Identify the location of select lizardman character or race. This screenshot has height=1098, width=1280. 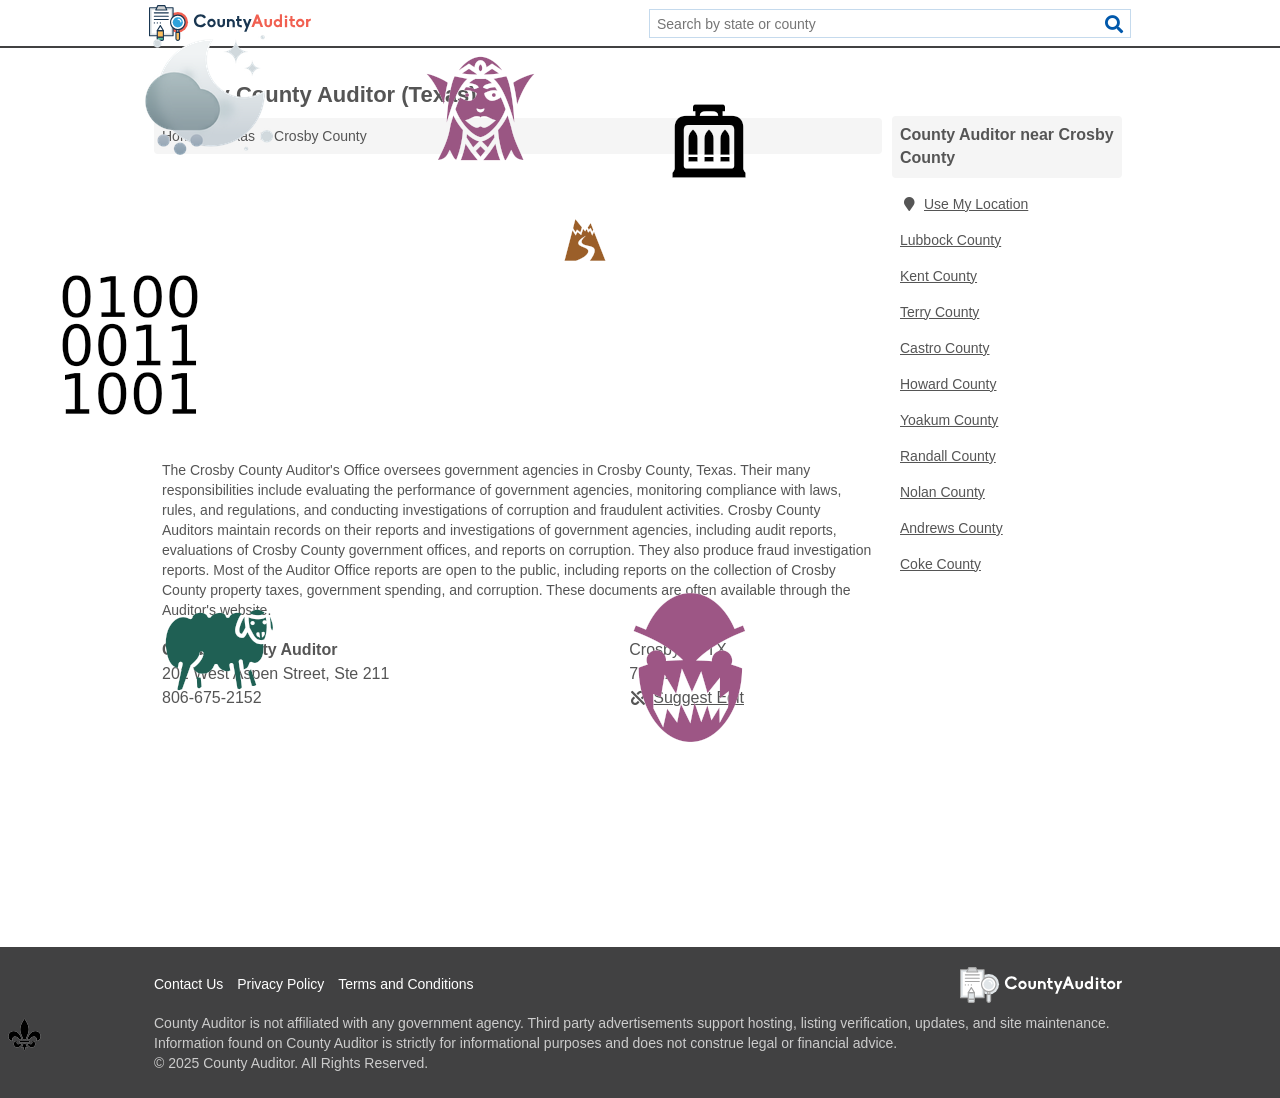
(691, 667).